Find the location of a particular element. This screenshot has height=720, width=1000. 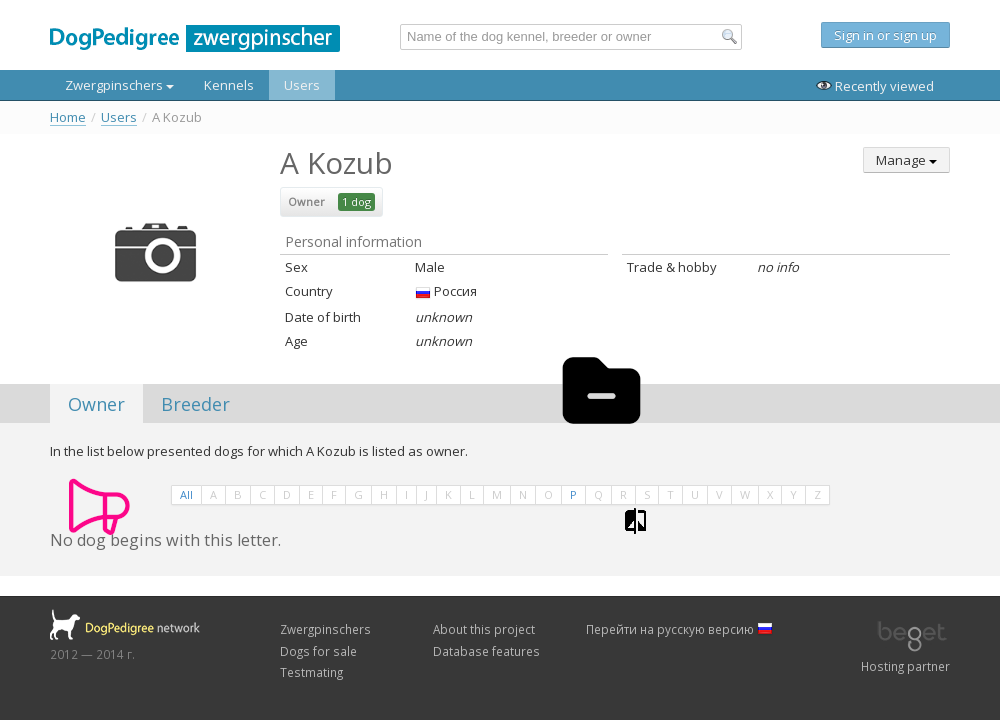

make an announcement or broadcast is located at coordinates (96, 508).